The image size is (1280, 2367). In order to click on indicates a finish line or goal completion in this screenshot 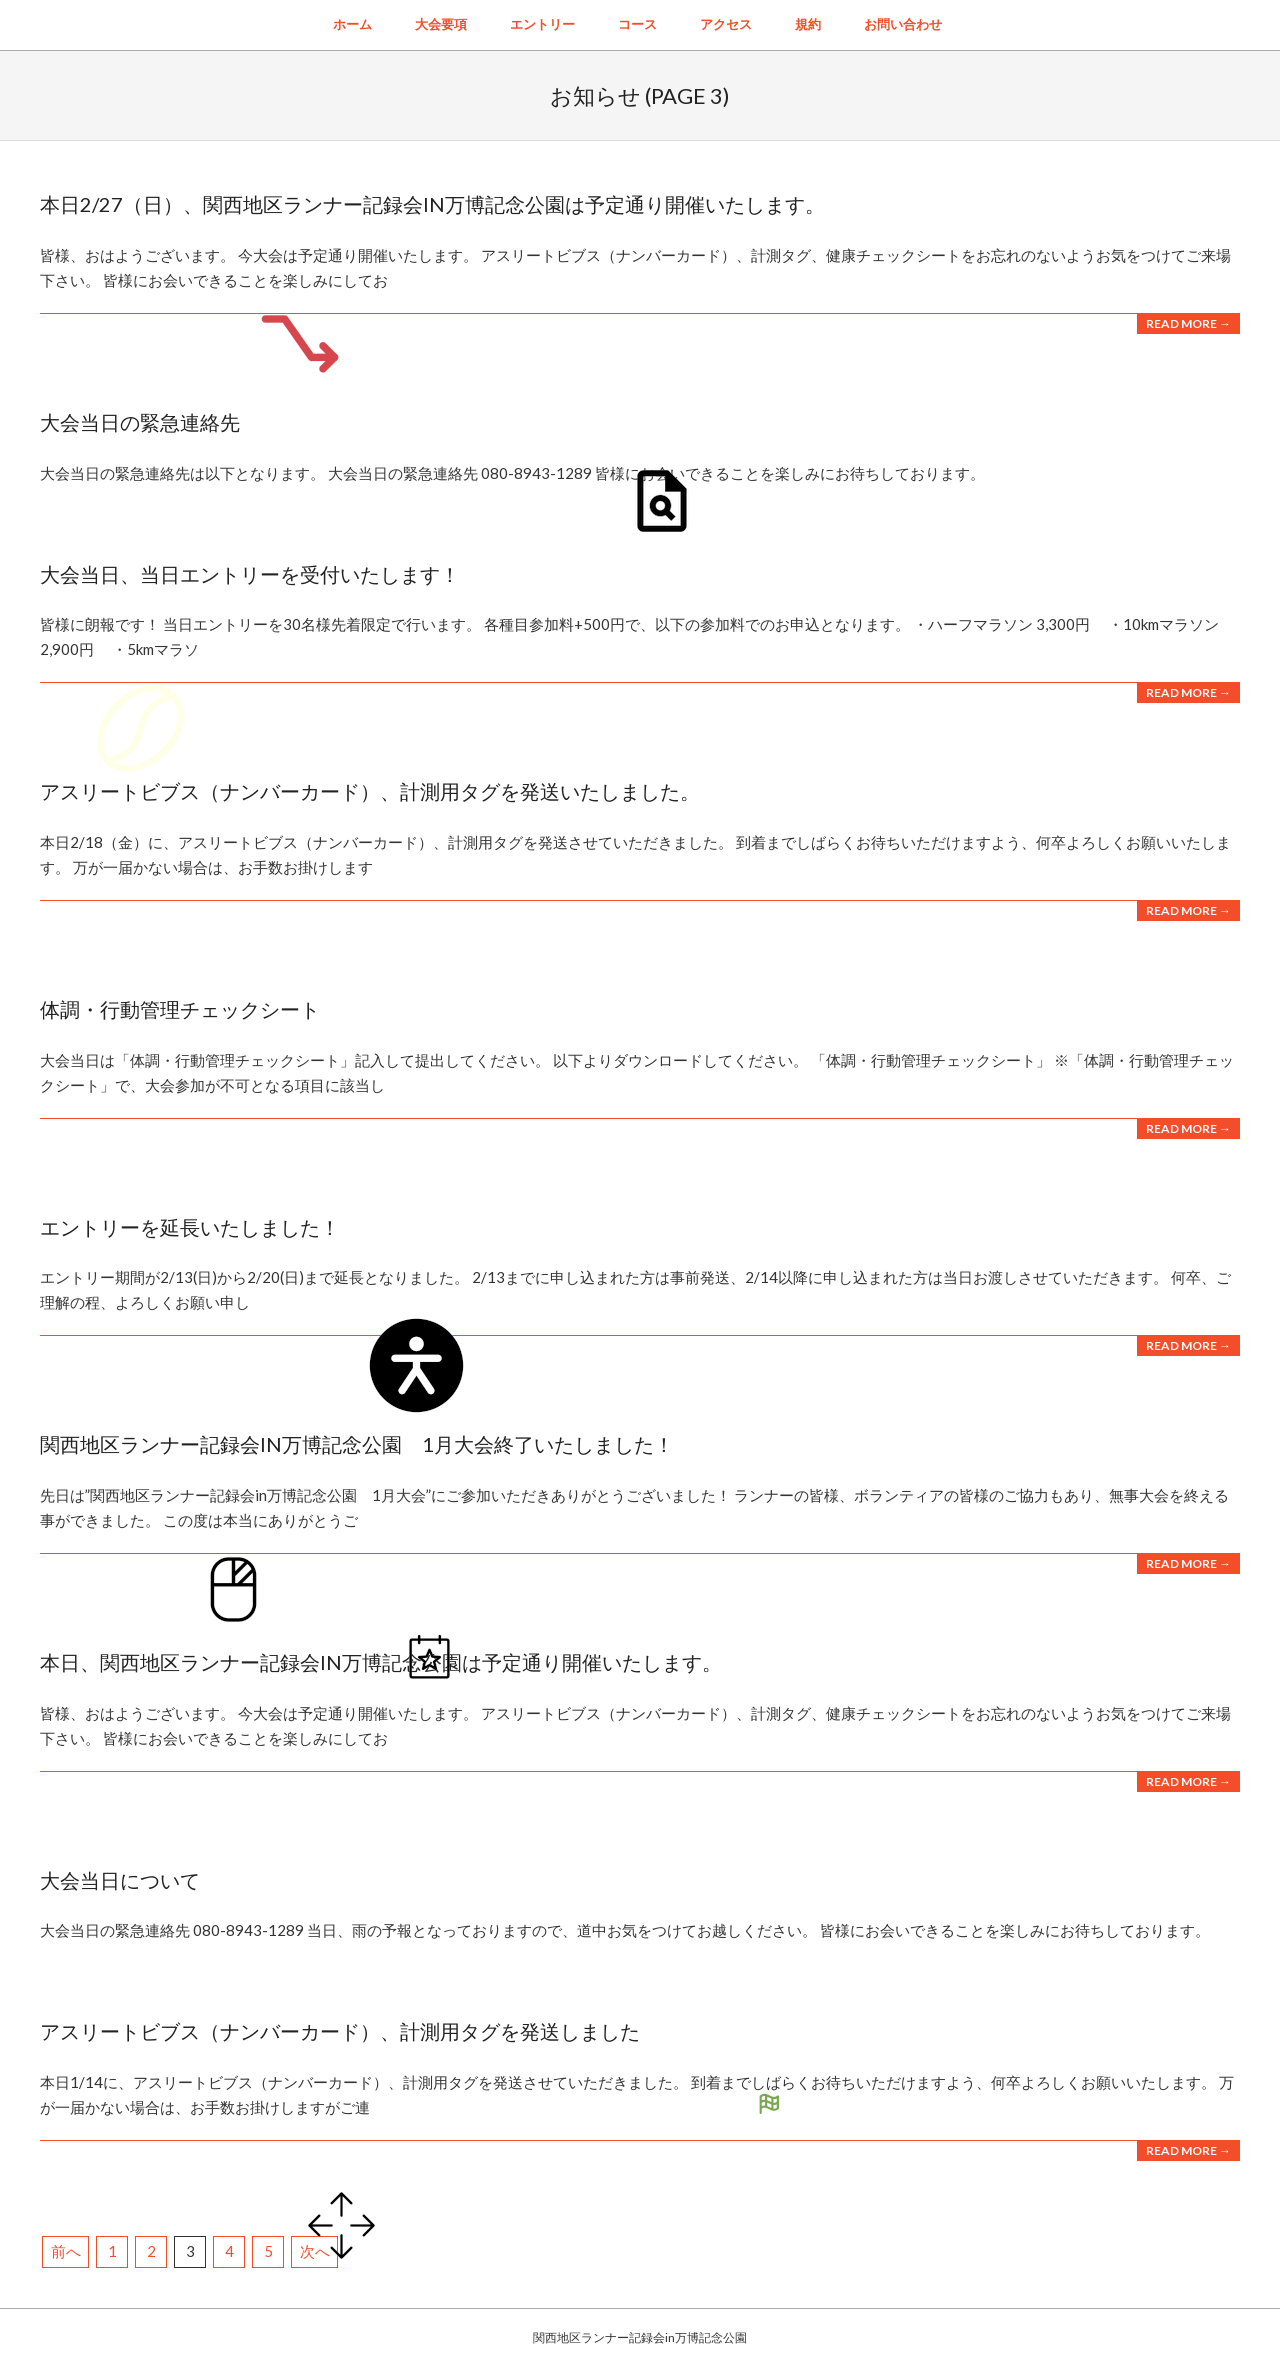, I will do `click(768, 2103)`.